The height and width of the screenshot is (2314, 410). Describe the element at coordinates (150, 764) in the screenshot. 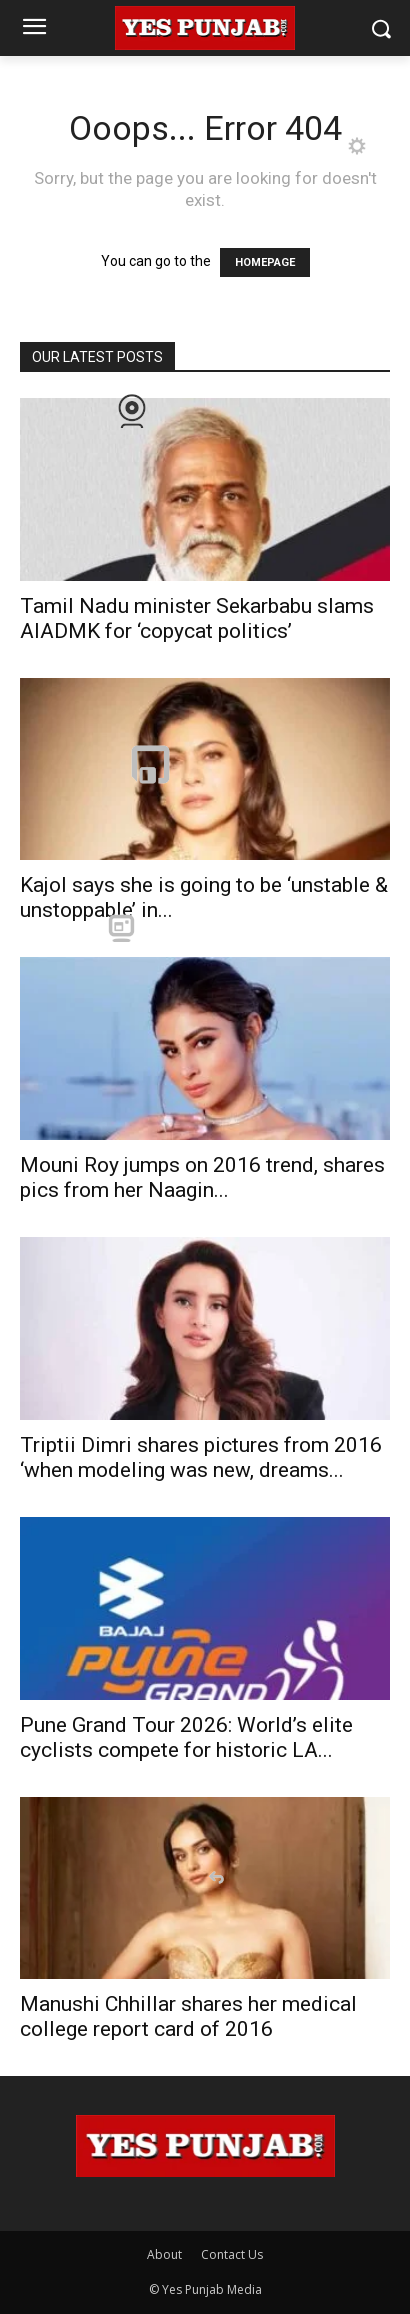

I see `save current file or document` at that location.